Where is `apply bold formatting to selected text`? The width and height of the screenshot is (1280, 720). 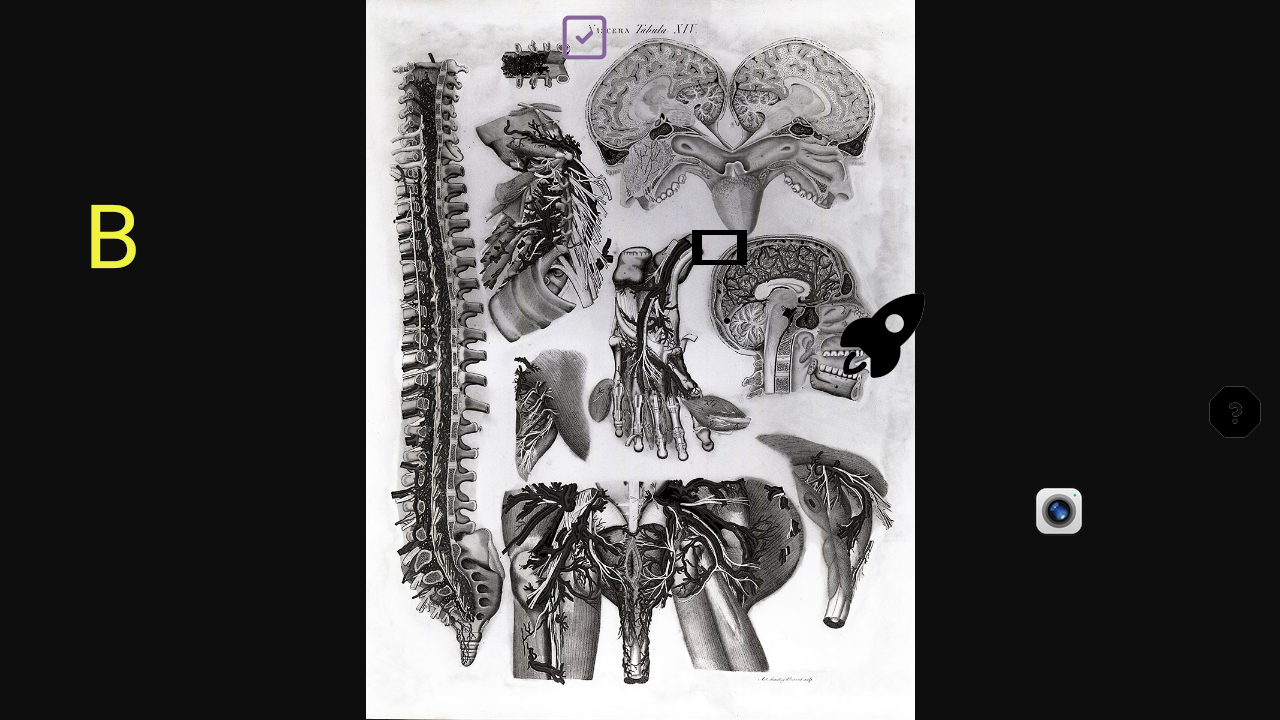
apply bold formatting to selected text is located at coordinates (110, 236).